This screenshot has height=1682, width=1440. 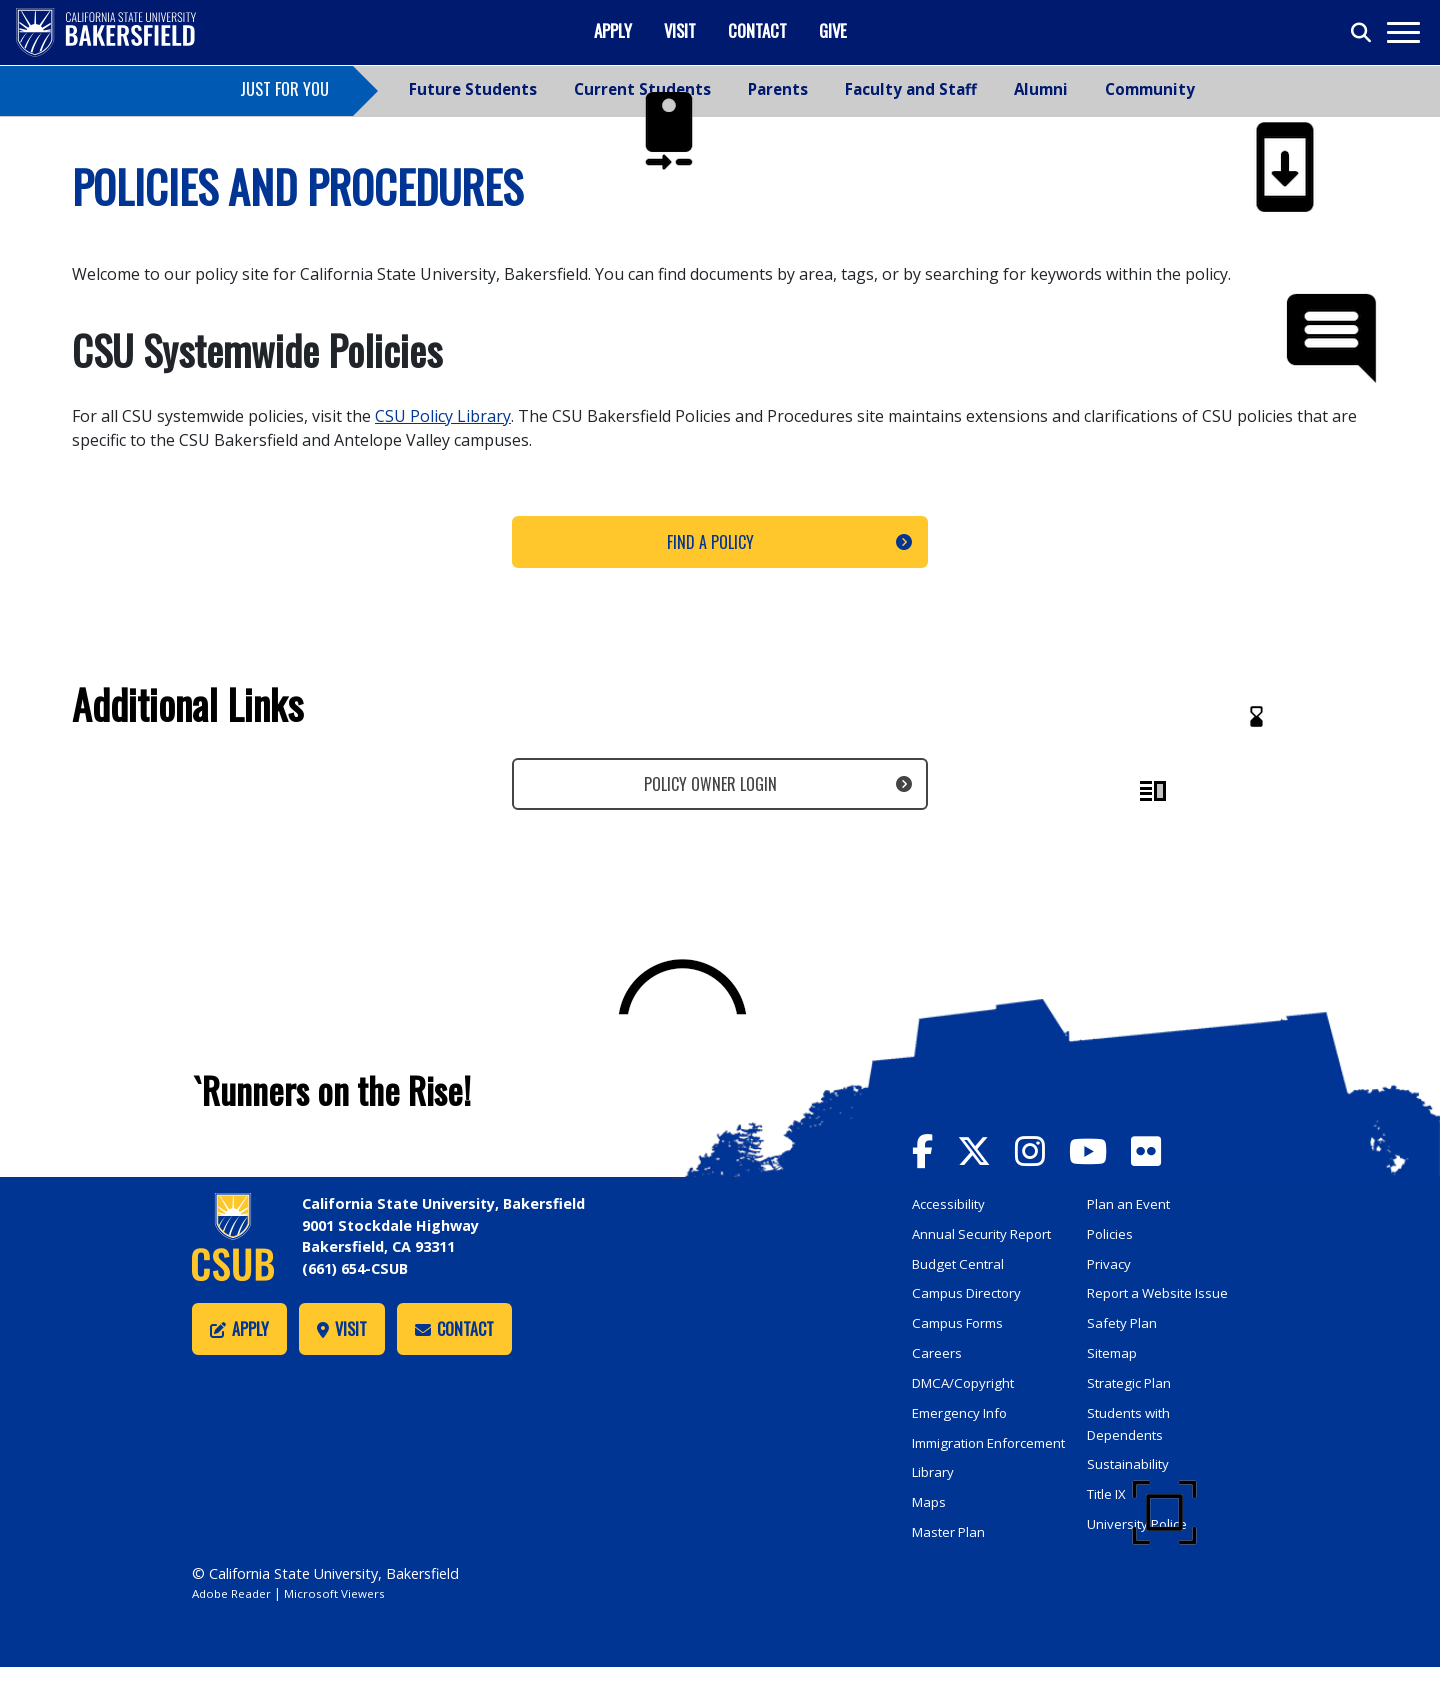 What do you see at coordinates (1285, 167) in the screenshot?
I see `download a system update to your device` at bounding box center [1285, 167].